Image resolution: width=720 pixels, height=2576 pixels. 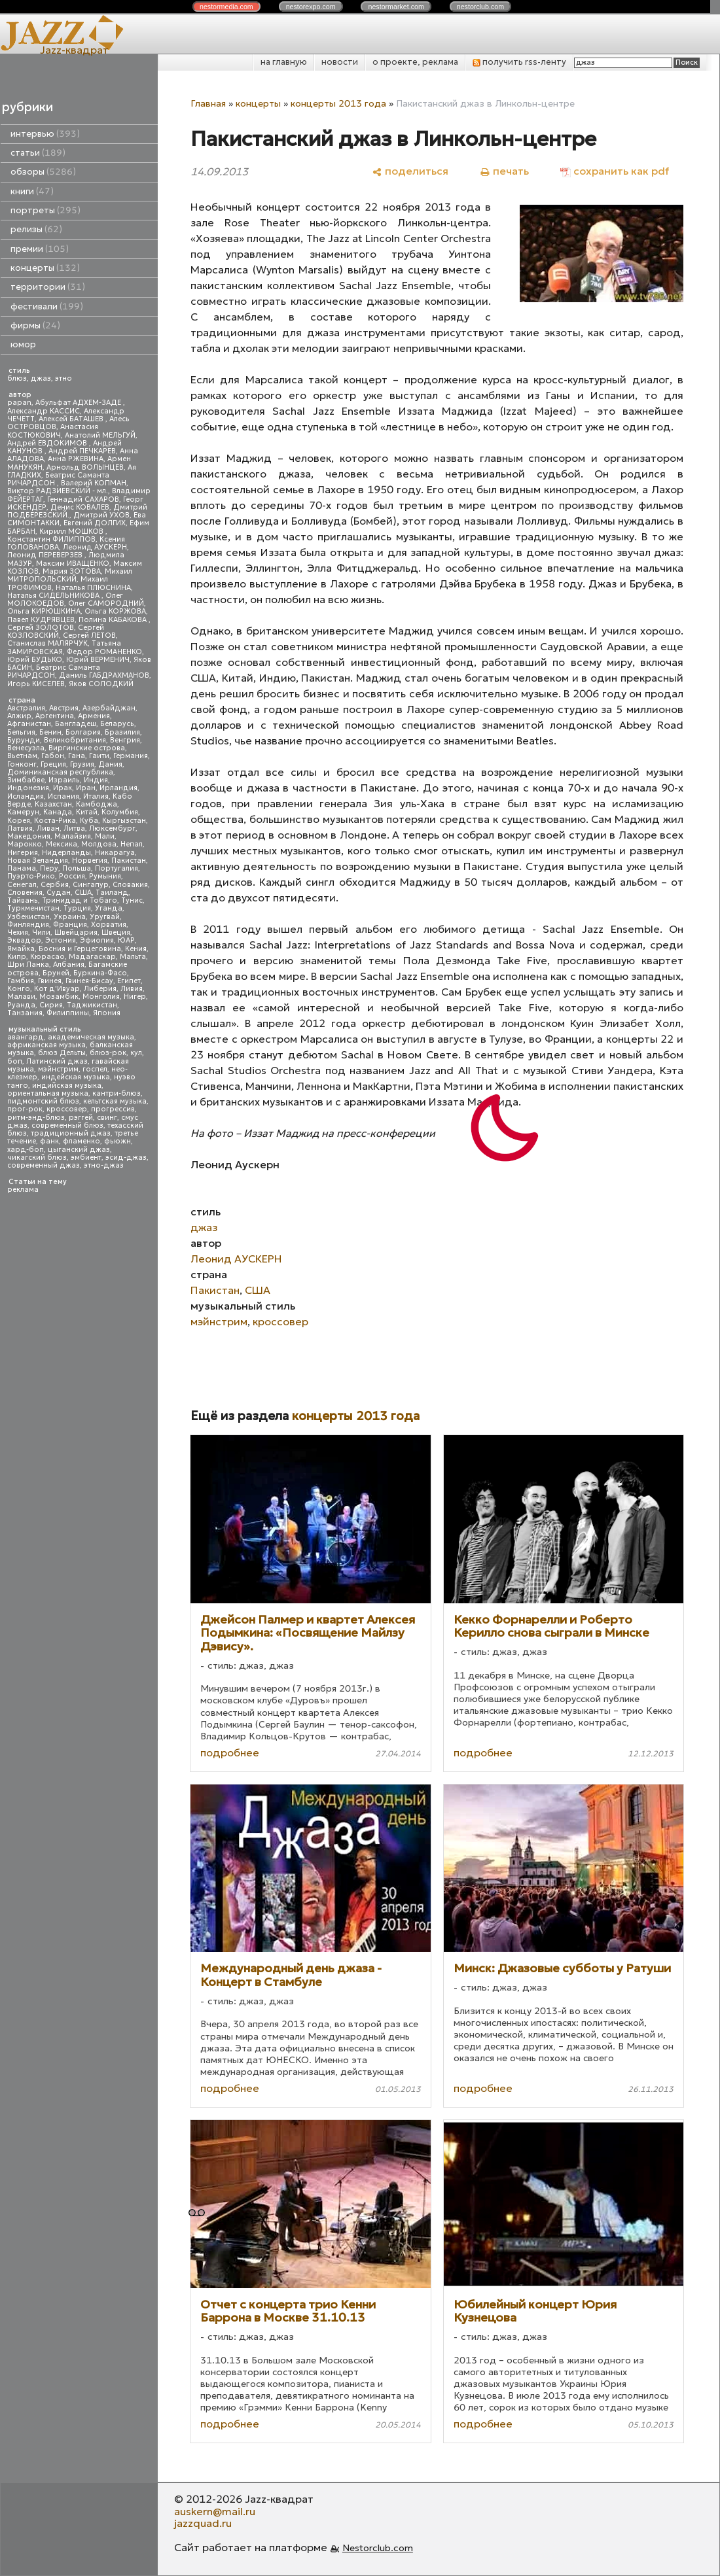 I want to click on access voicemail messages, so click(x=196, y=2212).